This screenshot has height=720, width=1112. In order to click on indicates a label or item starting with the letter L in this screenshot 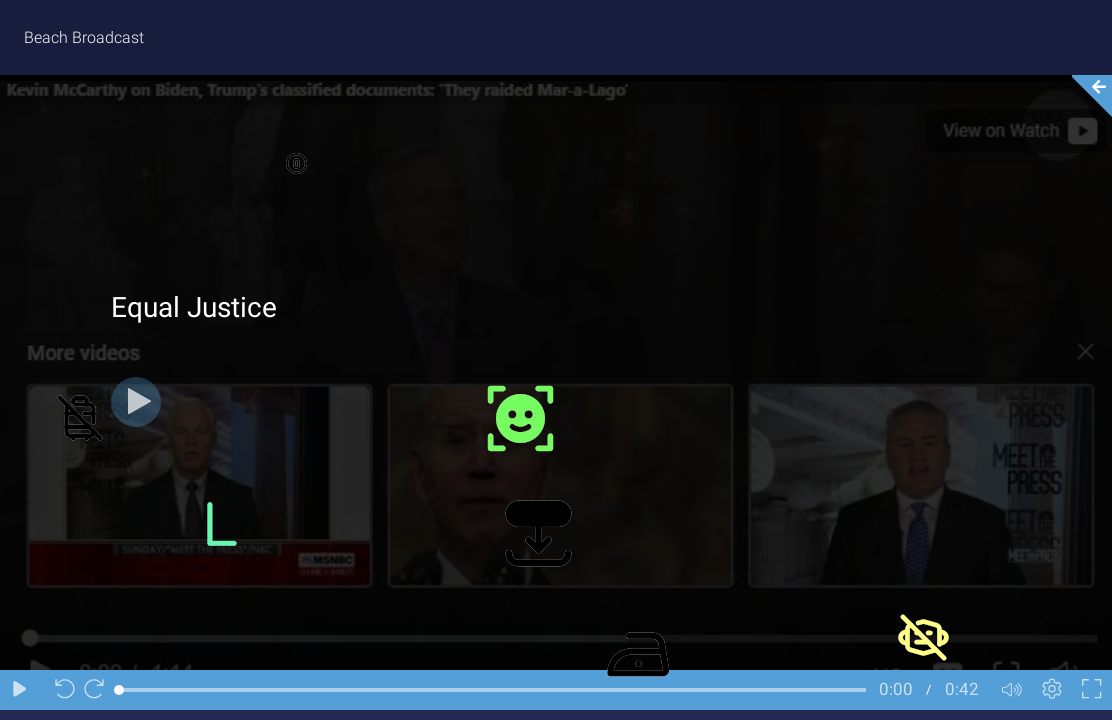, I will do `click(222, 524)`.